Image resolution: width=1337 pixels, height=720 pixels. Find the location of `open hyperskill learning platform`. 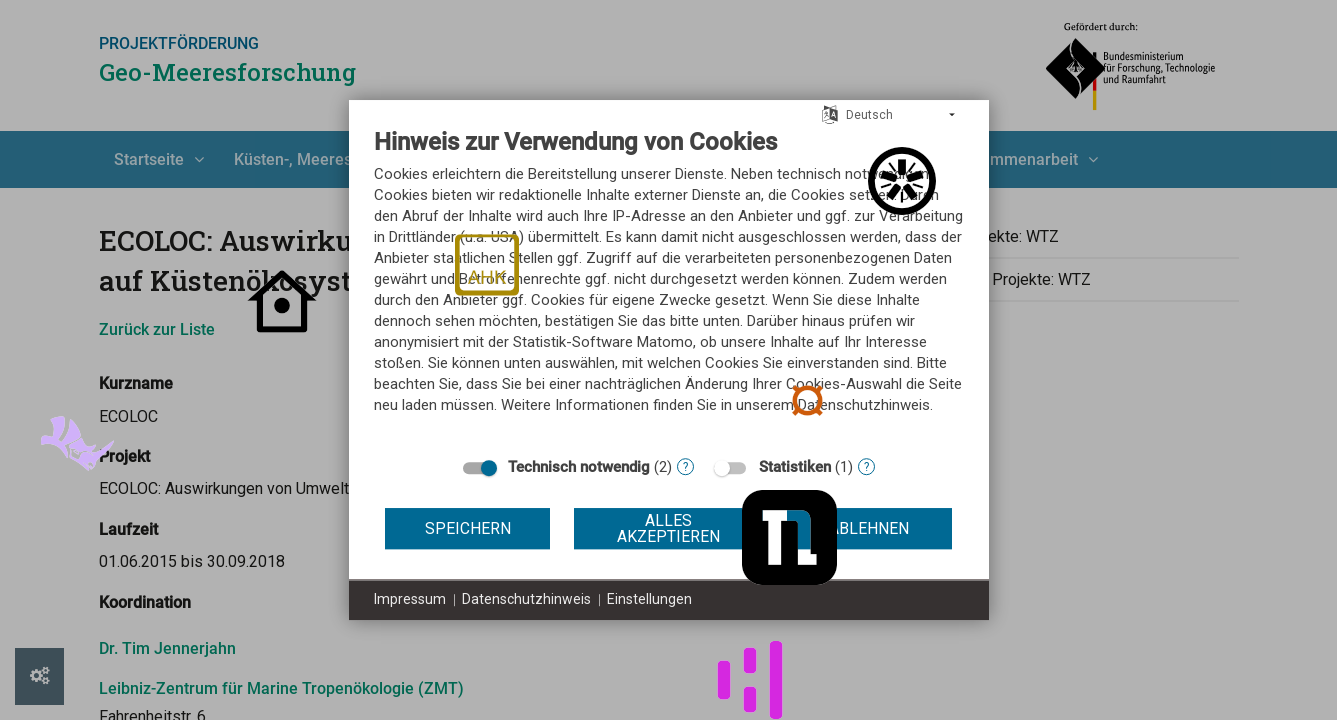

open hyperskill learning platform is located at coordinates (750, 680).